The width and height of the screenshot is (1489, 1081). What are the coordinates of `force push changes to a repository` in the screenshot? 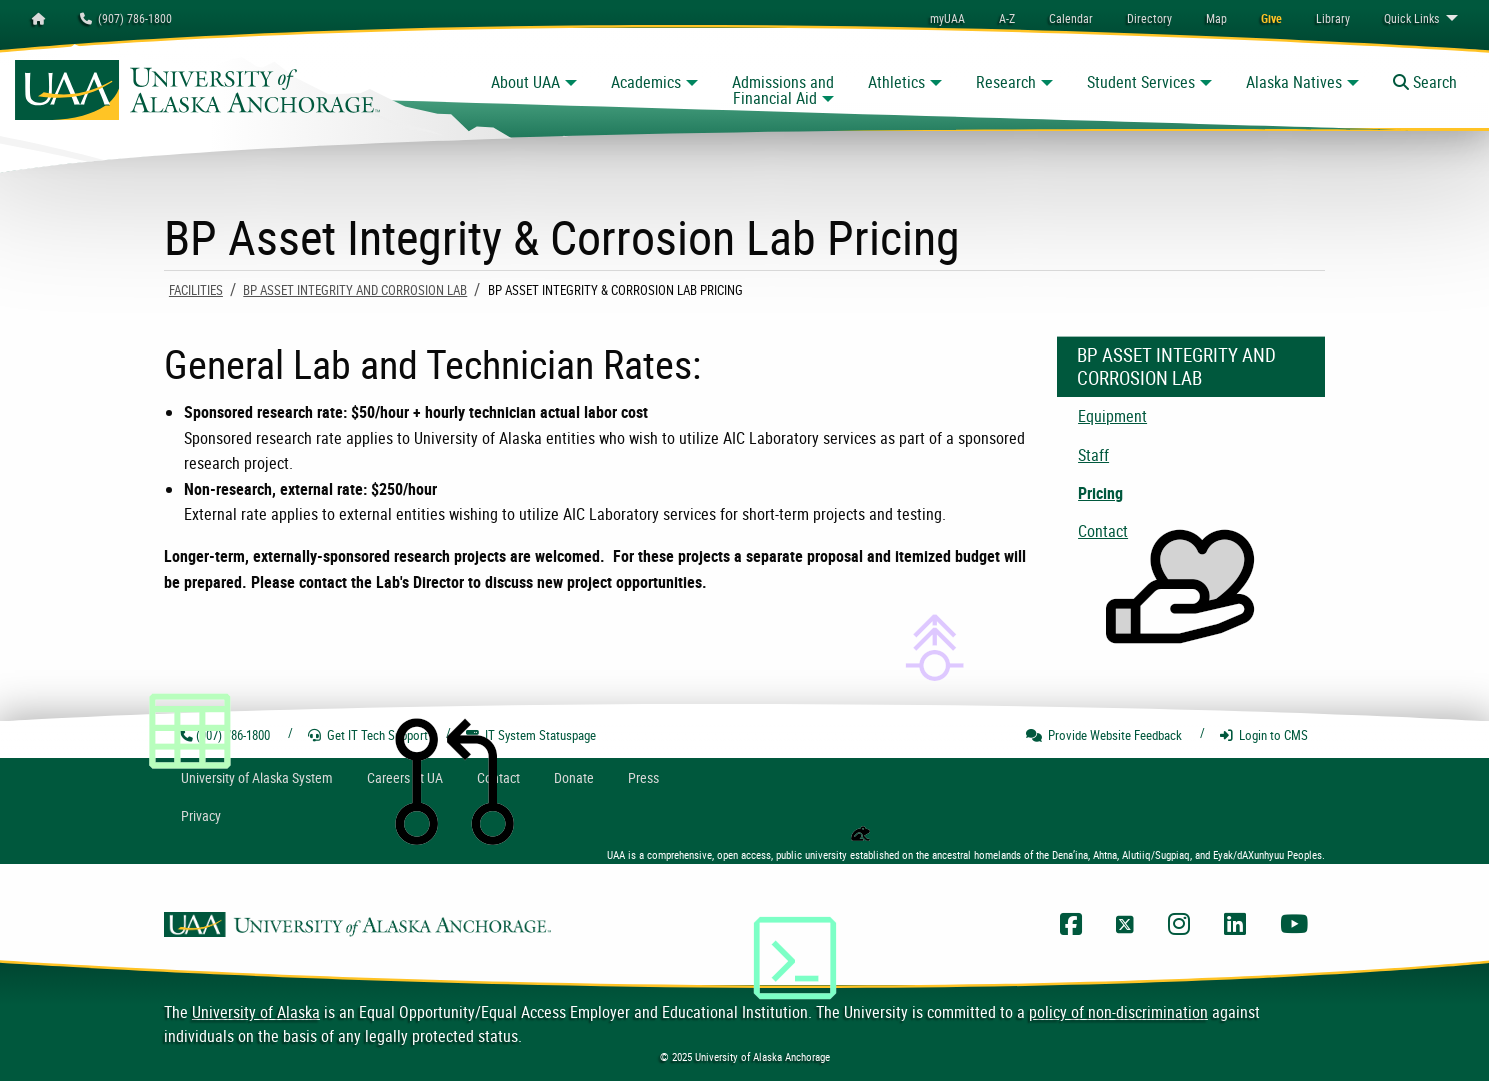 It's located at (932, 645).